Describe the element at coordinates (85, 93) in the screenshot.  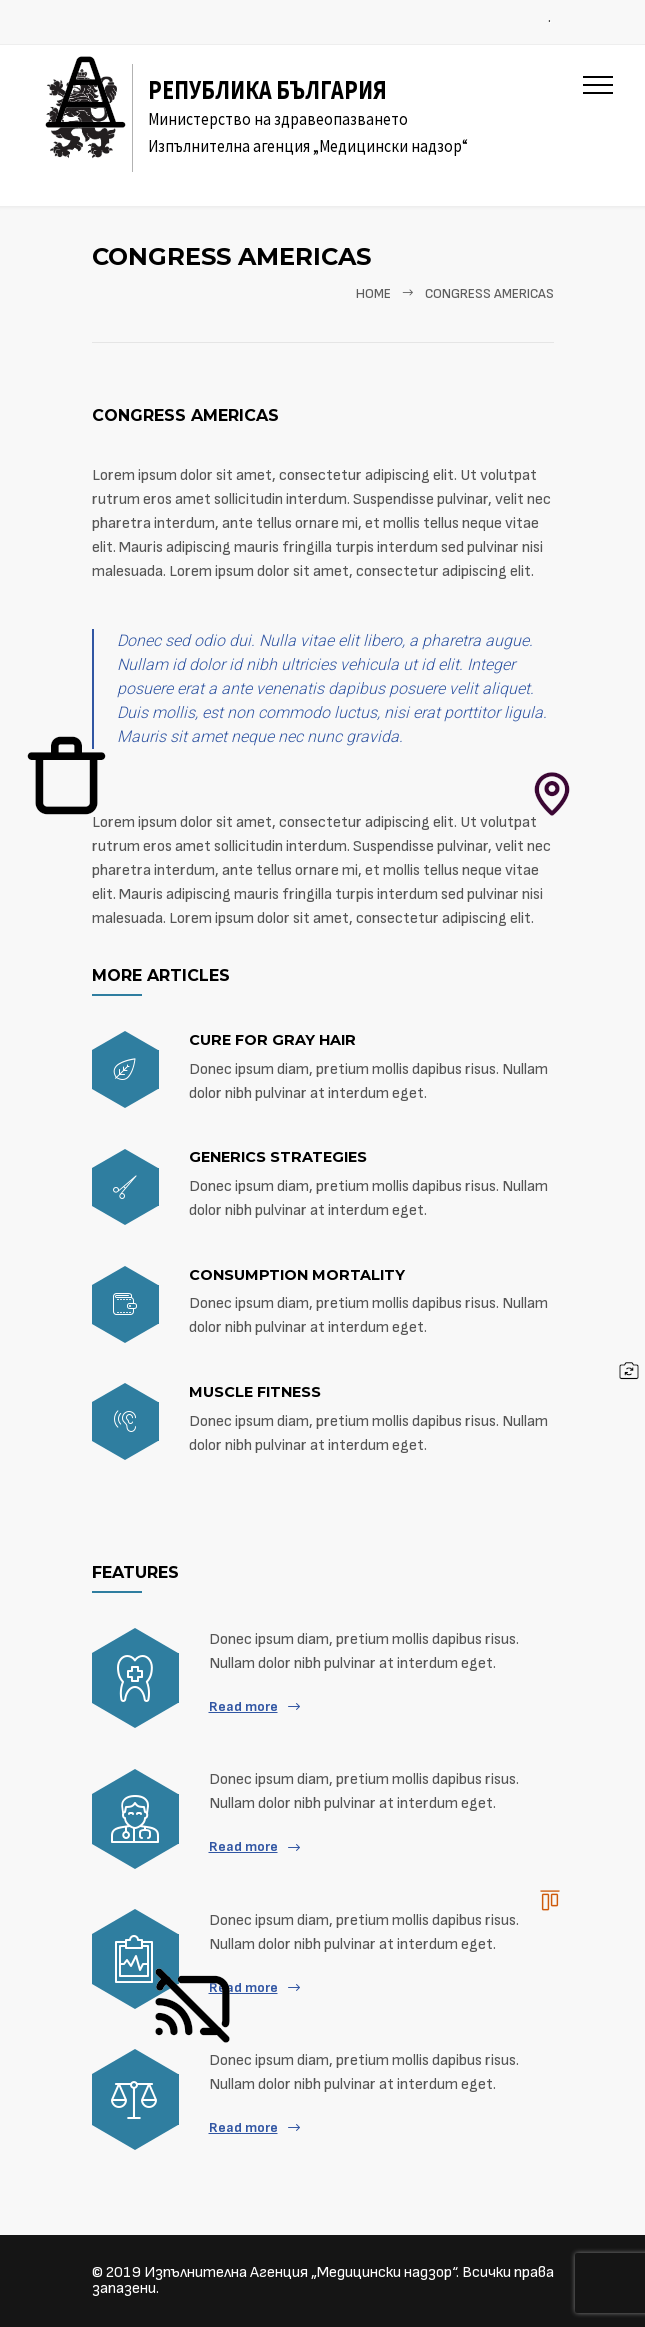
I see `indicates an area under construction or maintenance` at that location.